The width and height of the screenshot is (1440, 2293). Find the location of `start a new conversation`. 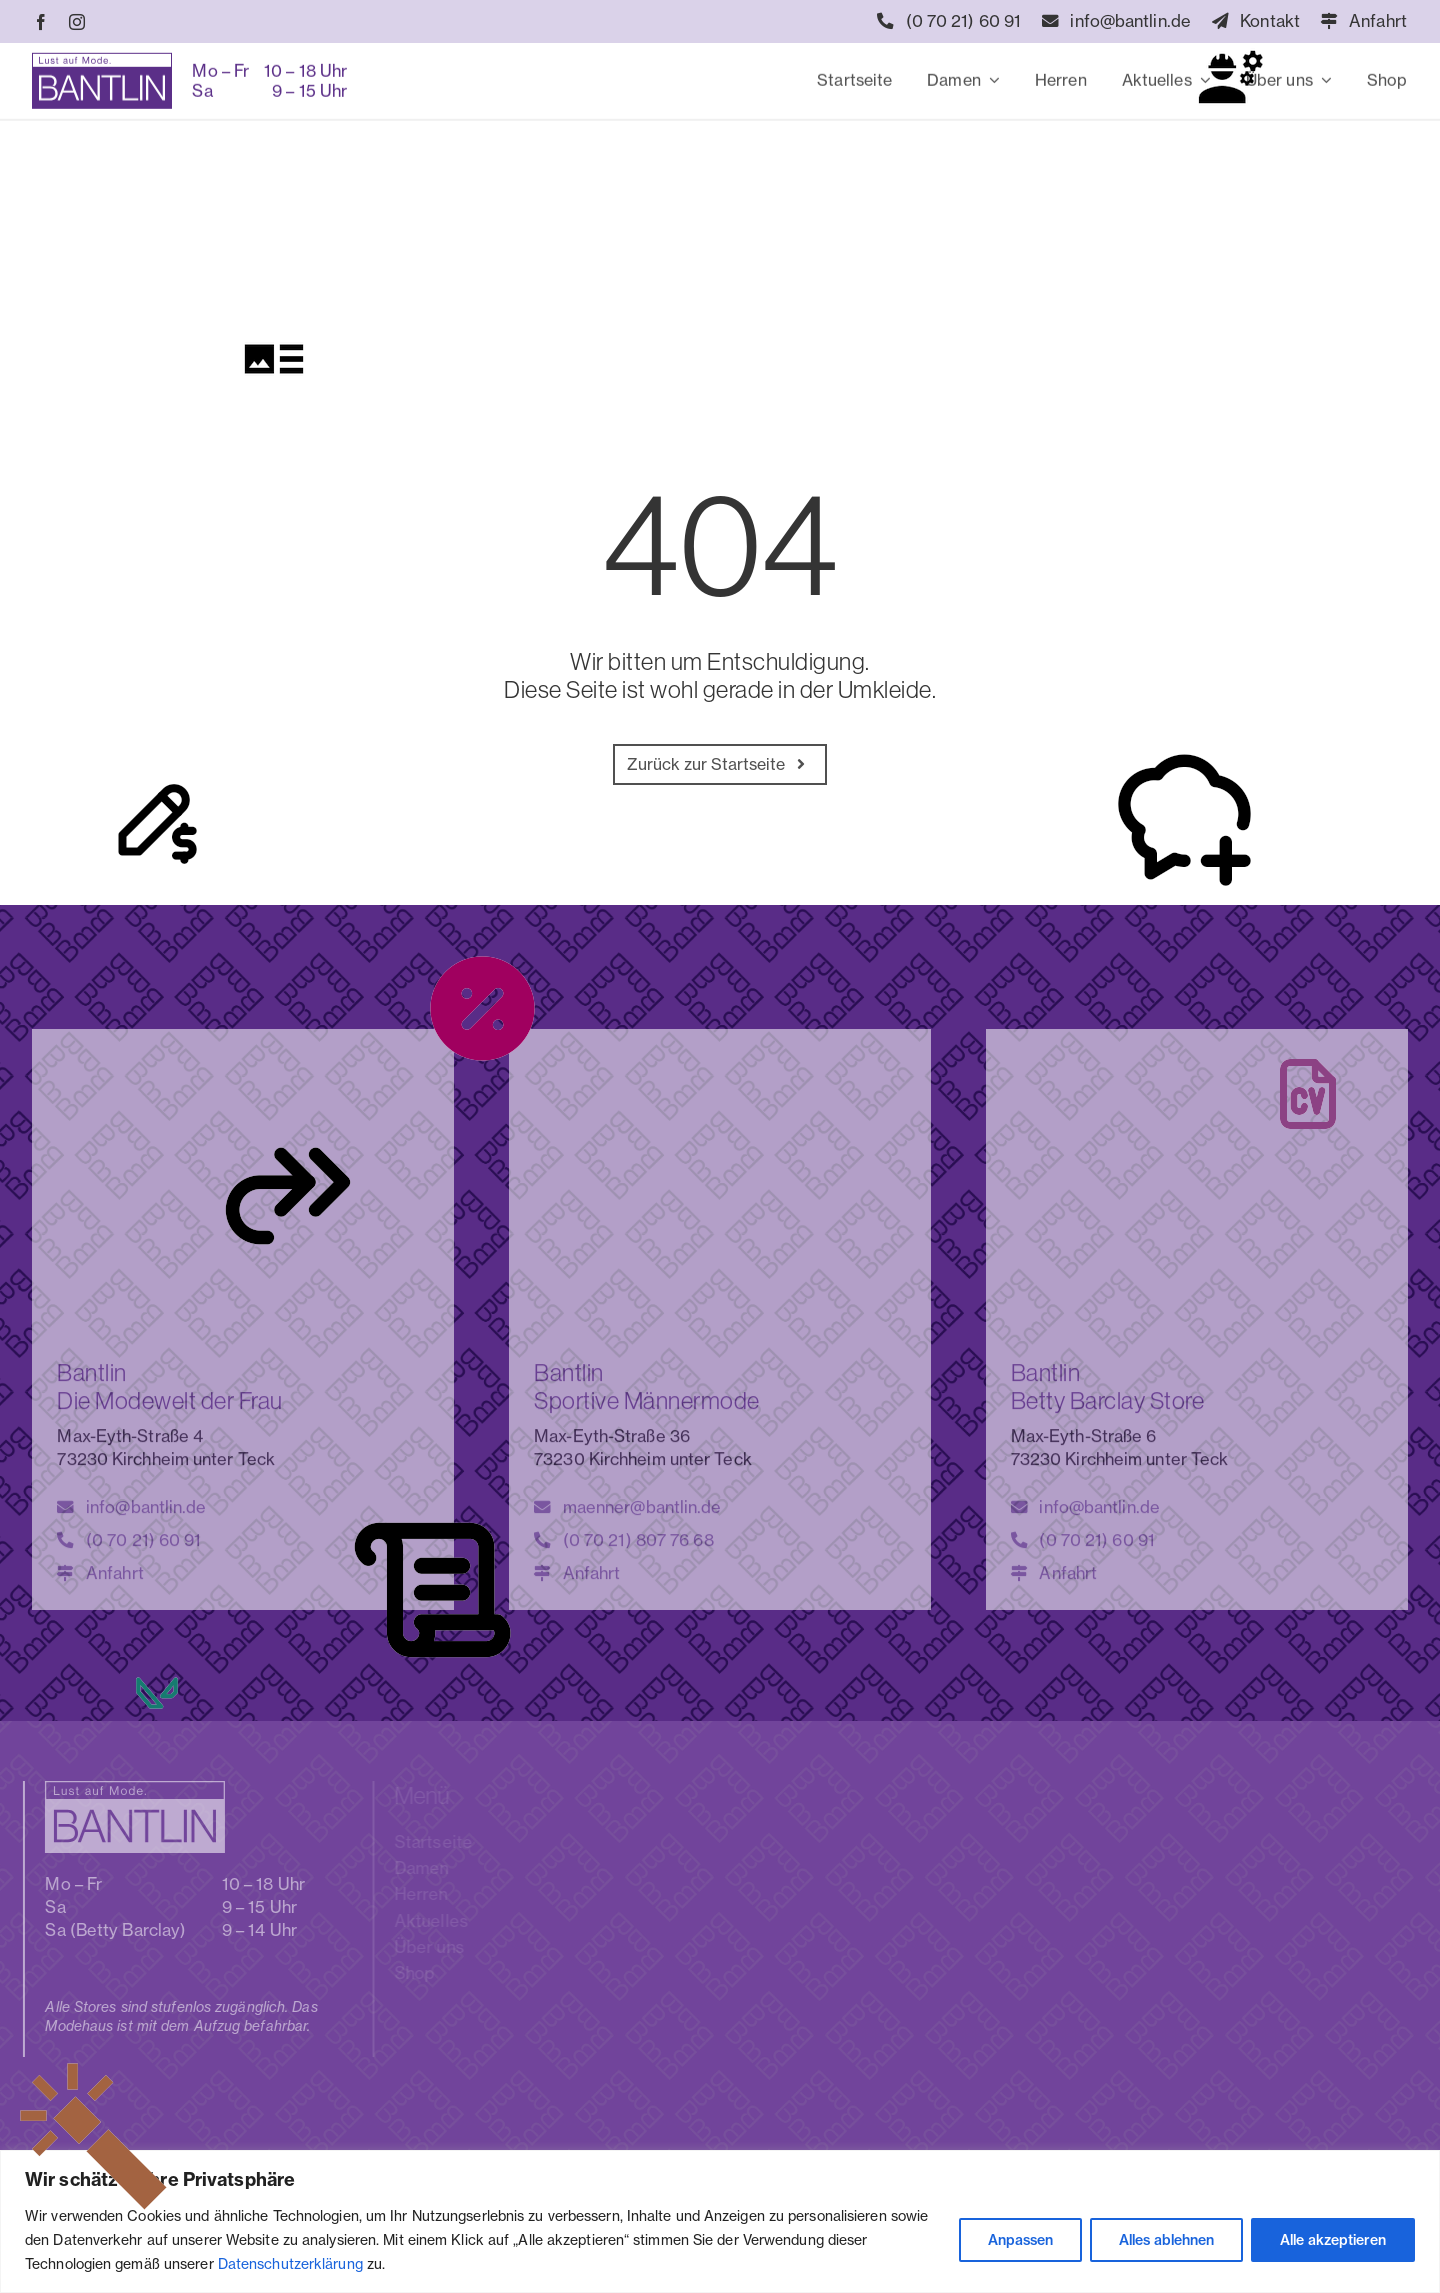

start a new conversation is located at coordinates (1182, 817).